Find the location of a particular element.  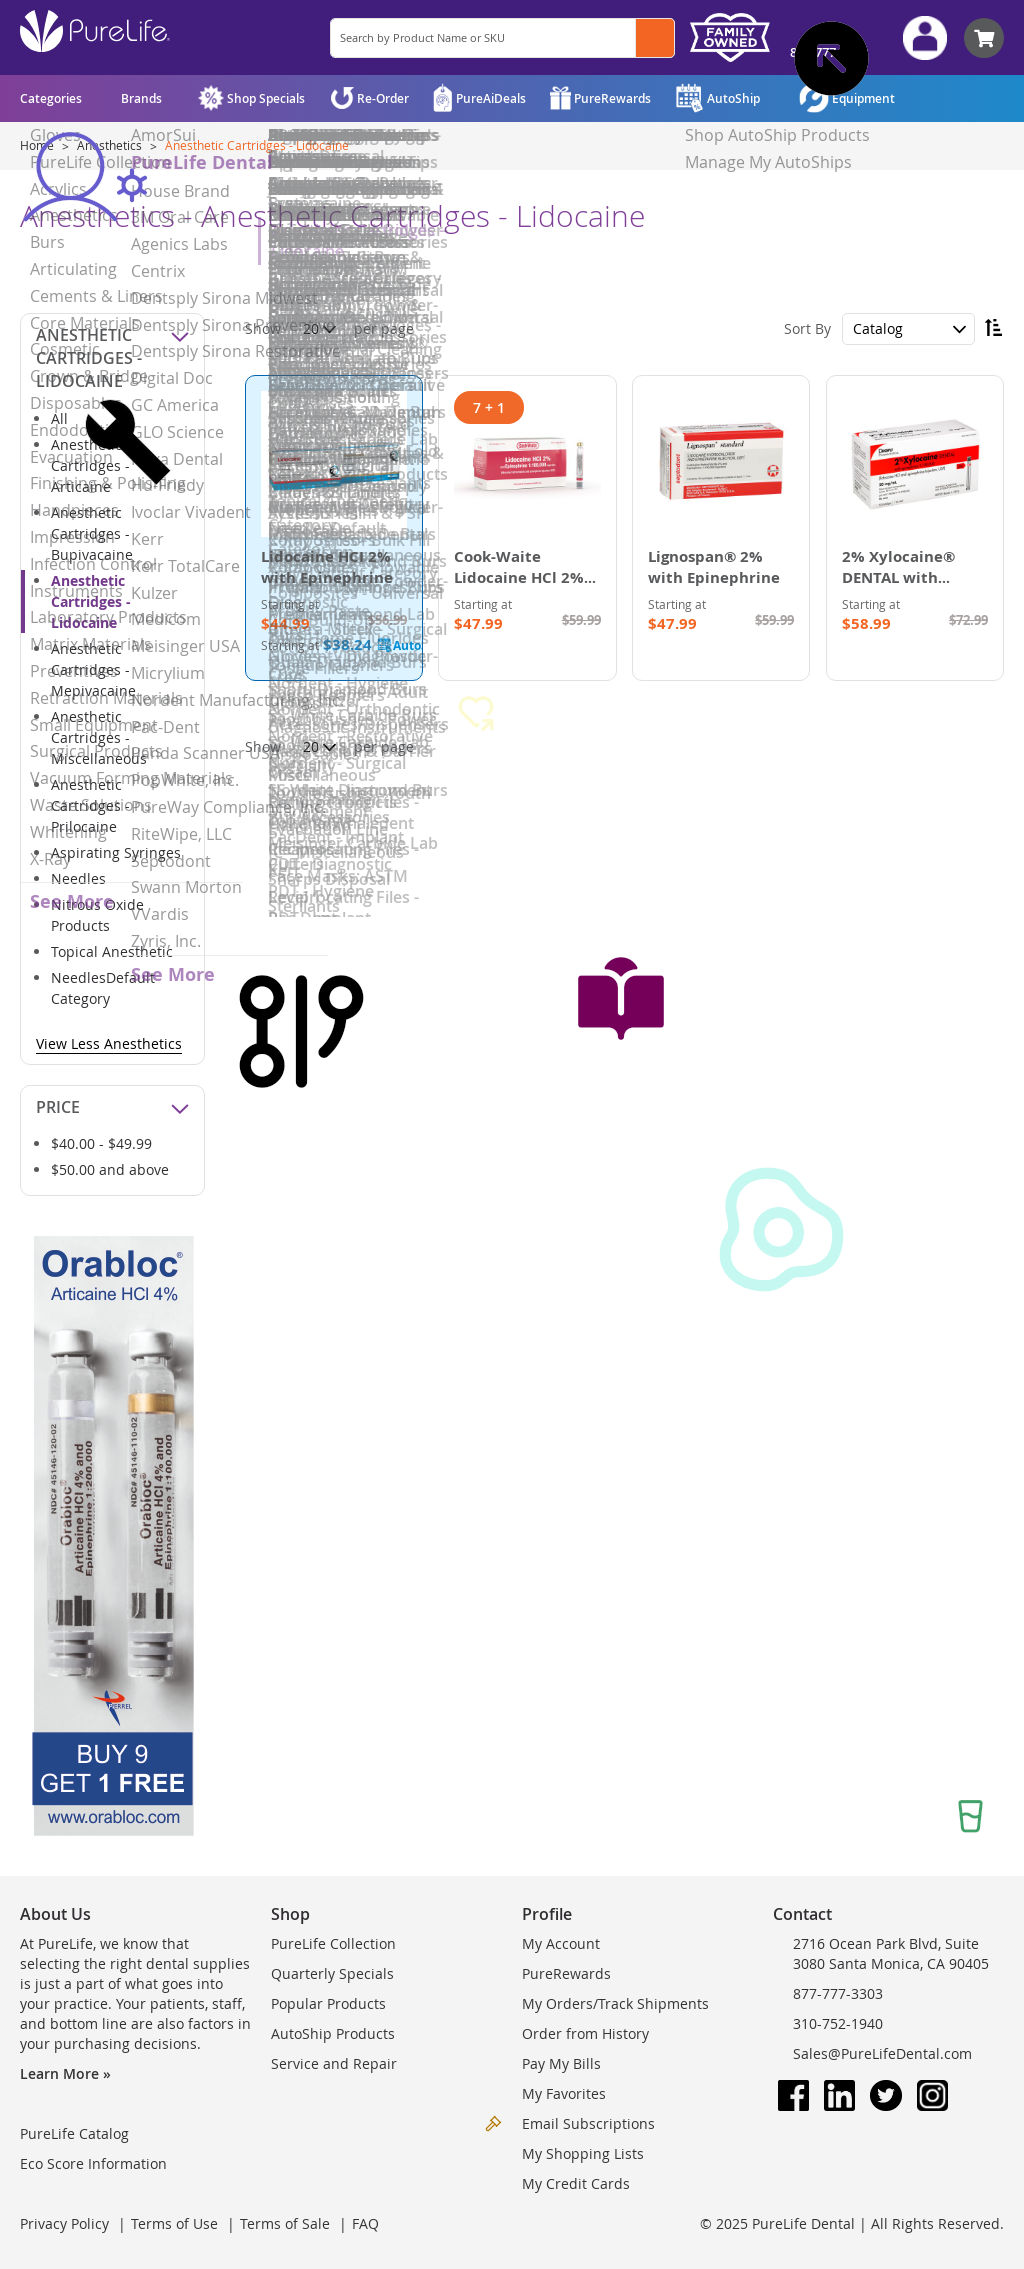

view repository commit history is located at coordinates (301, 1031).